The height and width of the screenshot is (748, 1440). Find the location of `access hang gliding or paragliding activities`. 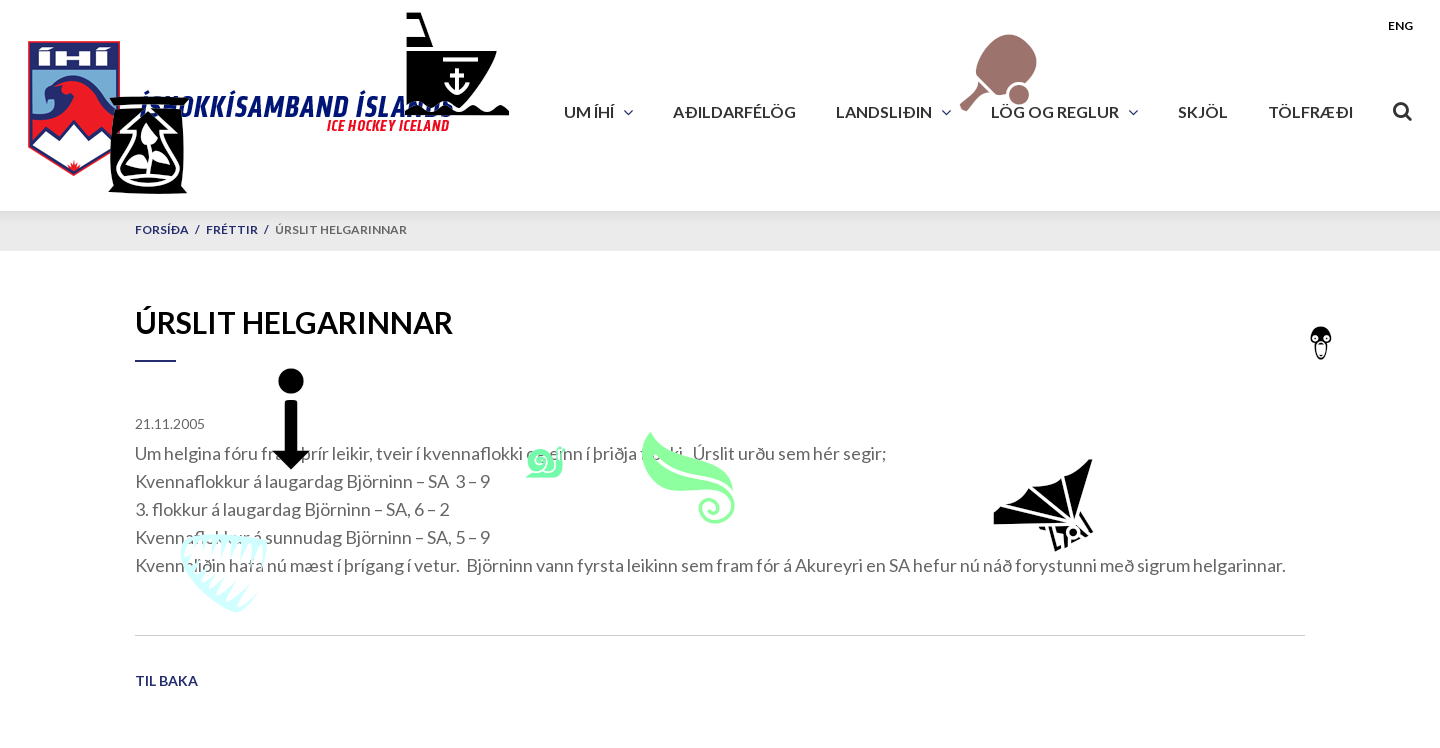

access hang gliding or paragliding activities is located at coordinates (1043, 505).